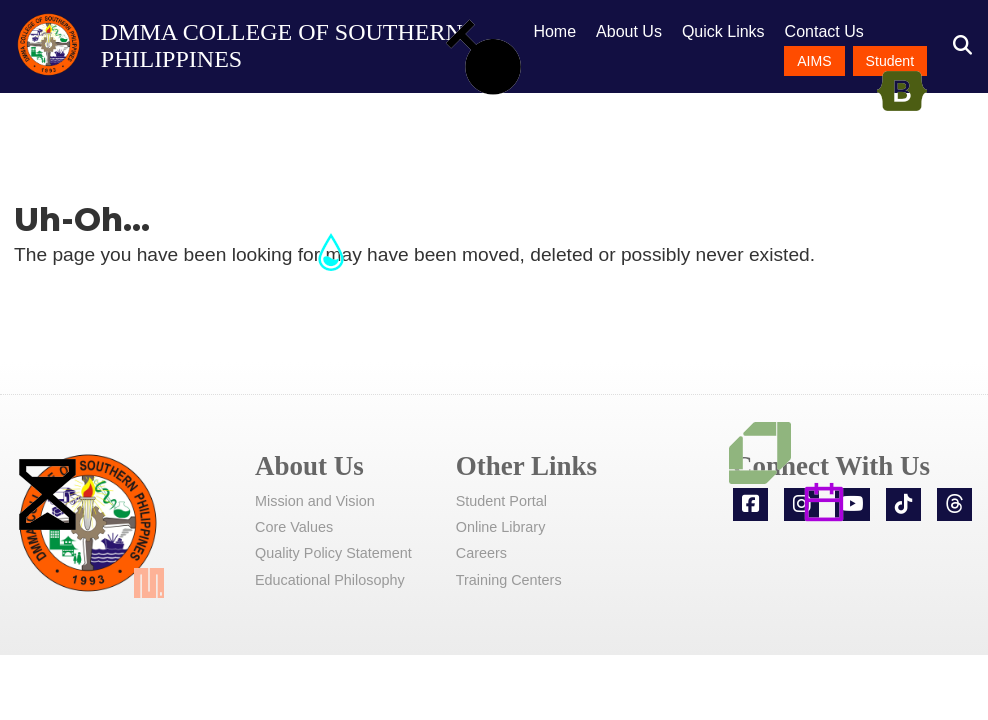 Image resolution: width=988 pixels, height=720 pixels. I want to click on view calendar or schedule, so click(824, 504).